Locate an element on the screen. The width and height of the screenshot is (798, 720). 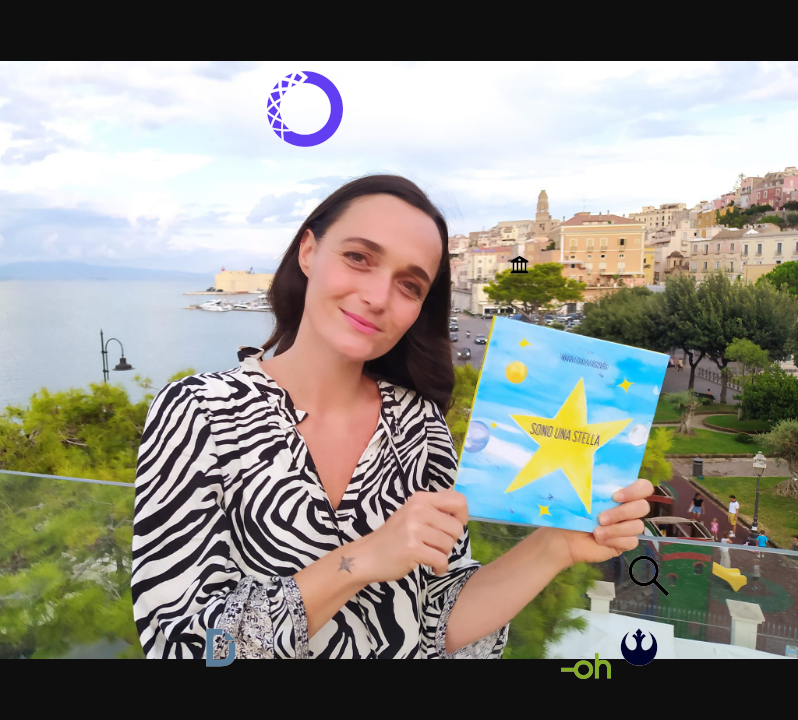
oh dear website monitoring service logo is located at coordinates (586, 666).